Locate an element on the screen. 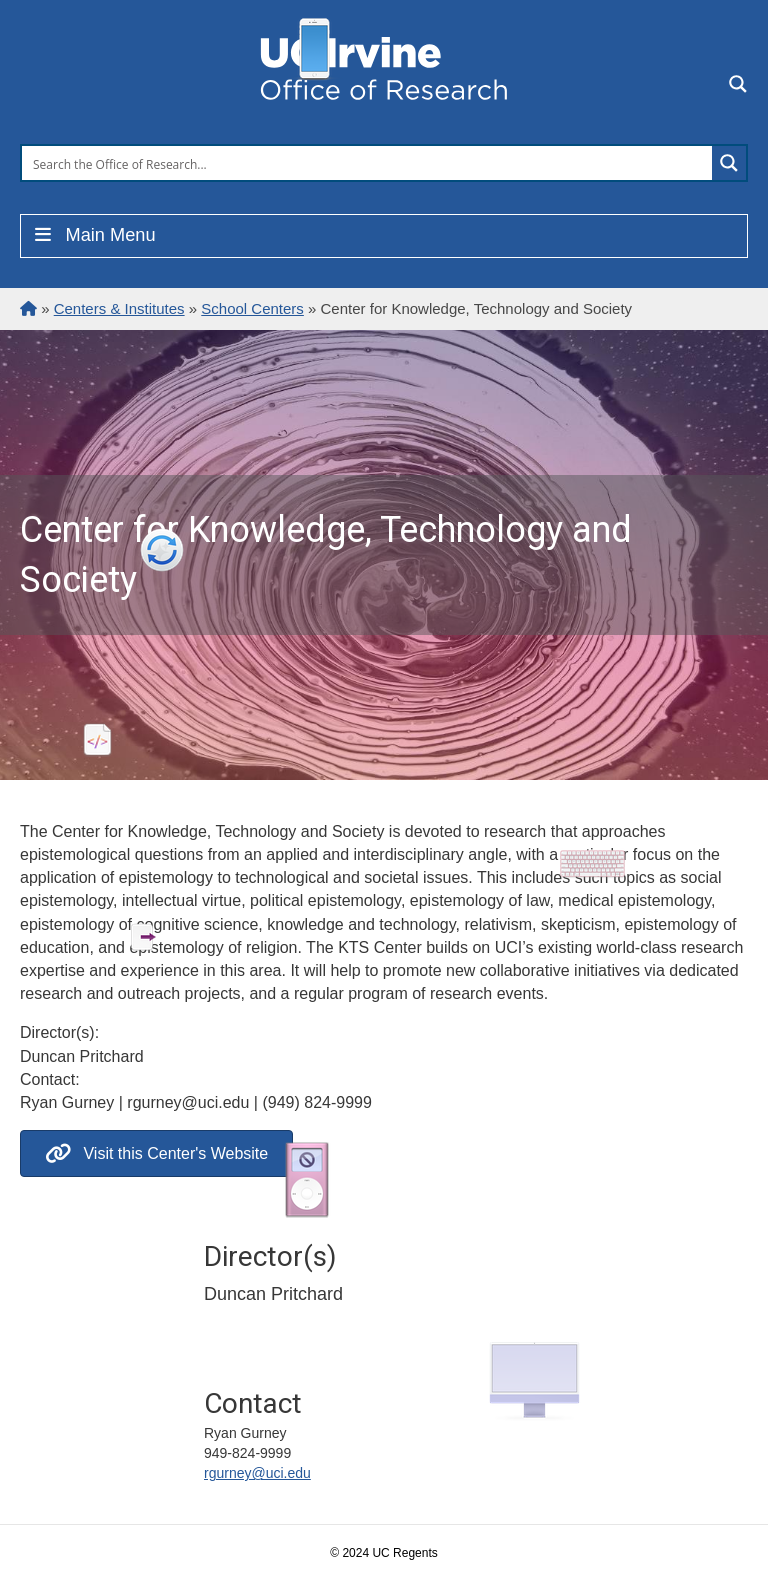  represents a connected iMac device is located at coordinates (534, 1378).